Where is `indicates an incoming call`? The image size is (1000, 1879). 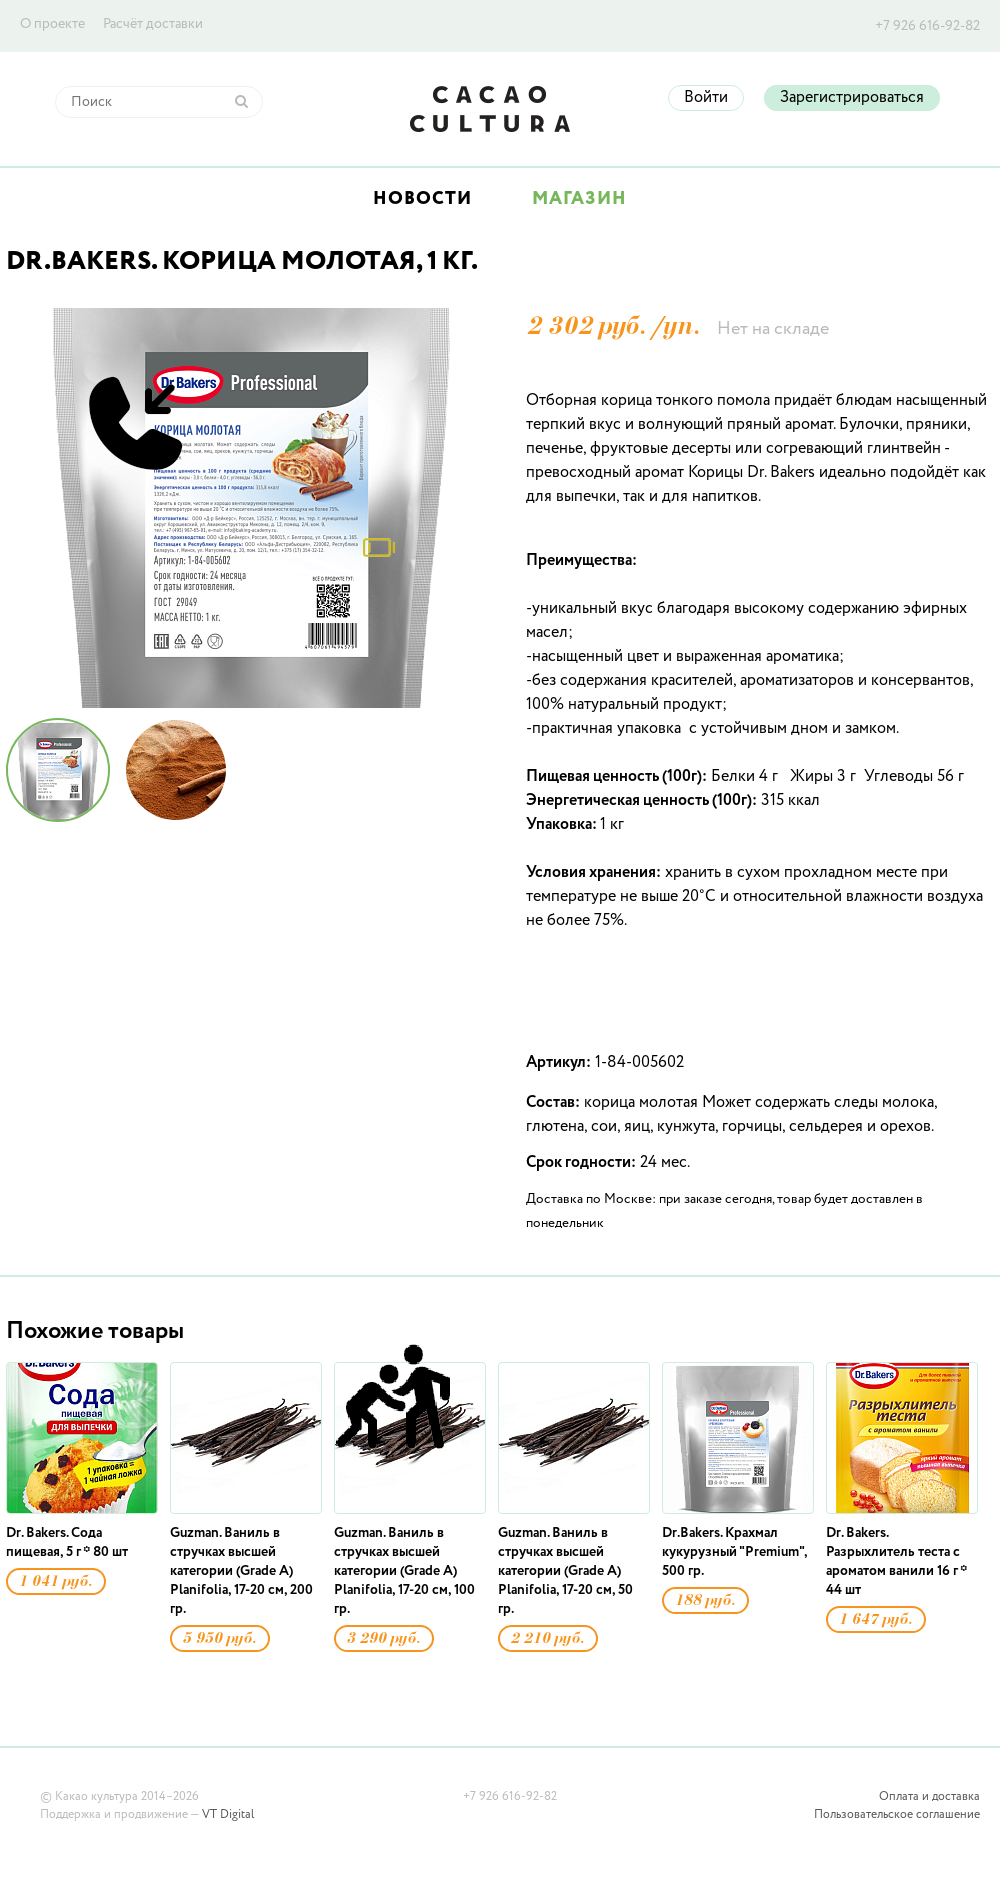 indicates an incoming call is located at coordinates (137, 421).